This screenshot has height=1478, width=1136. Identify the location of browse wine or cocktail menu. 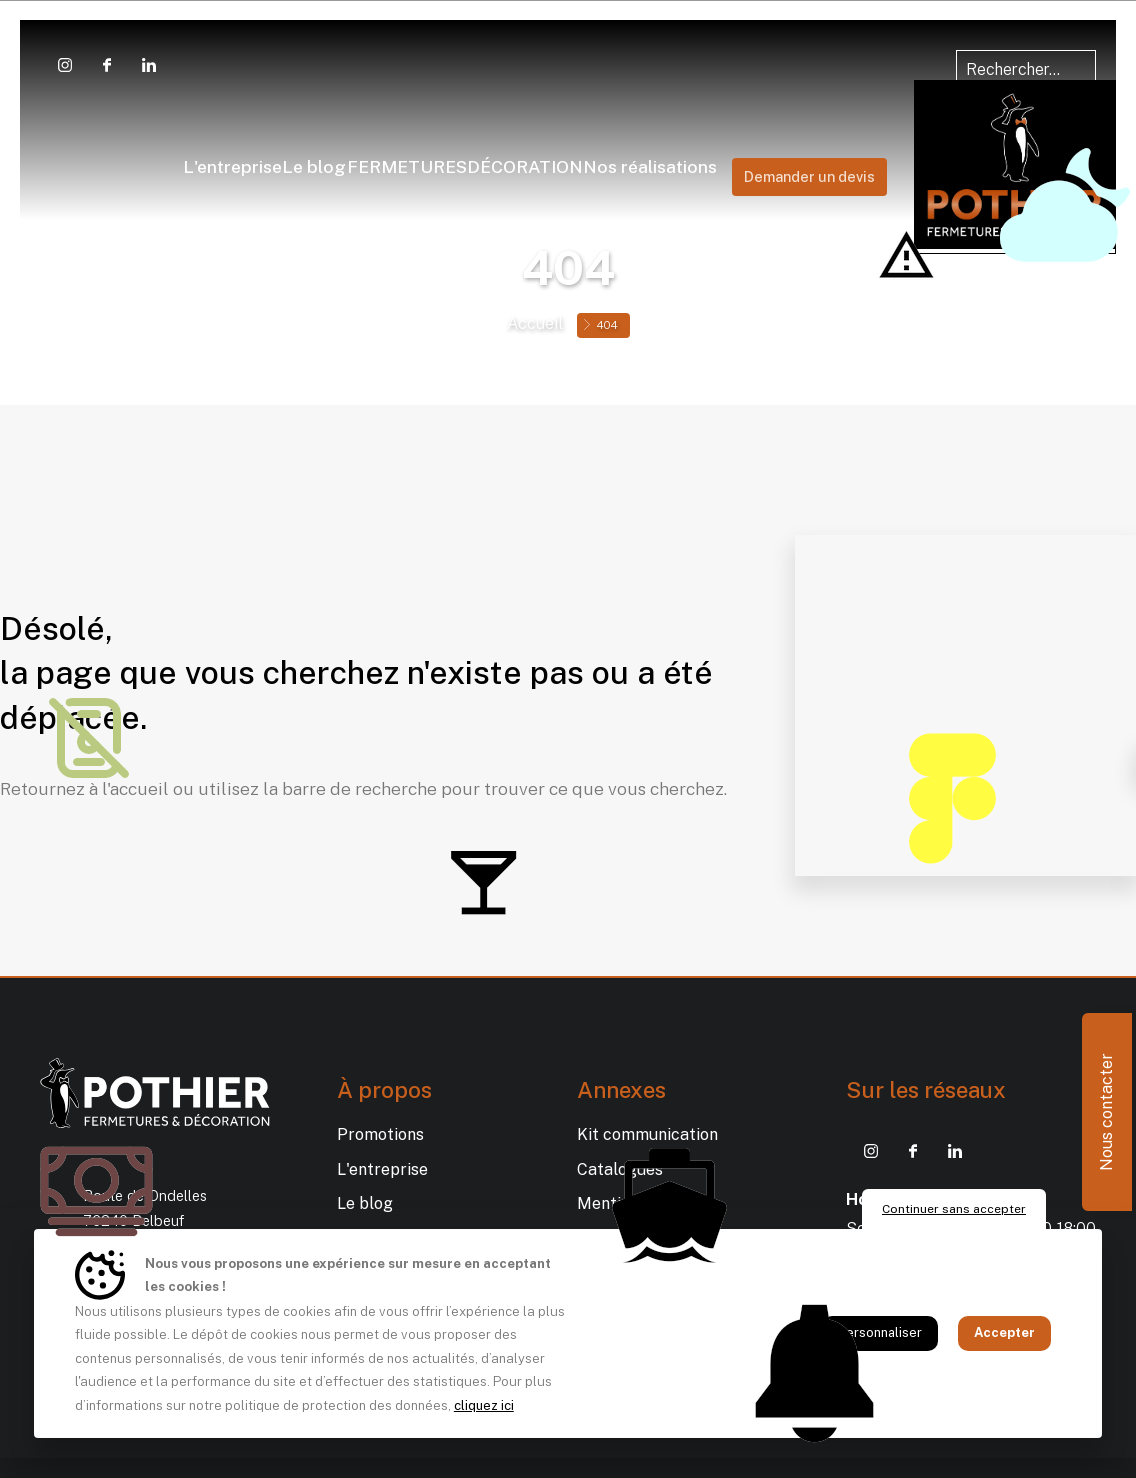
(483, 882).